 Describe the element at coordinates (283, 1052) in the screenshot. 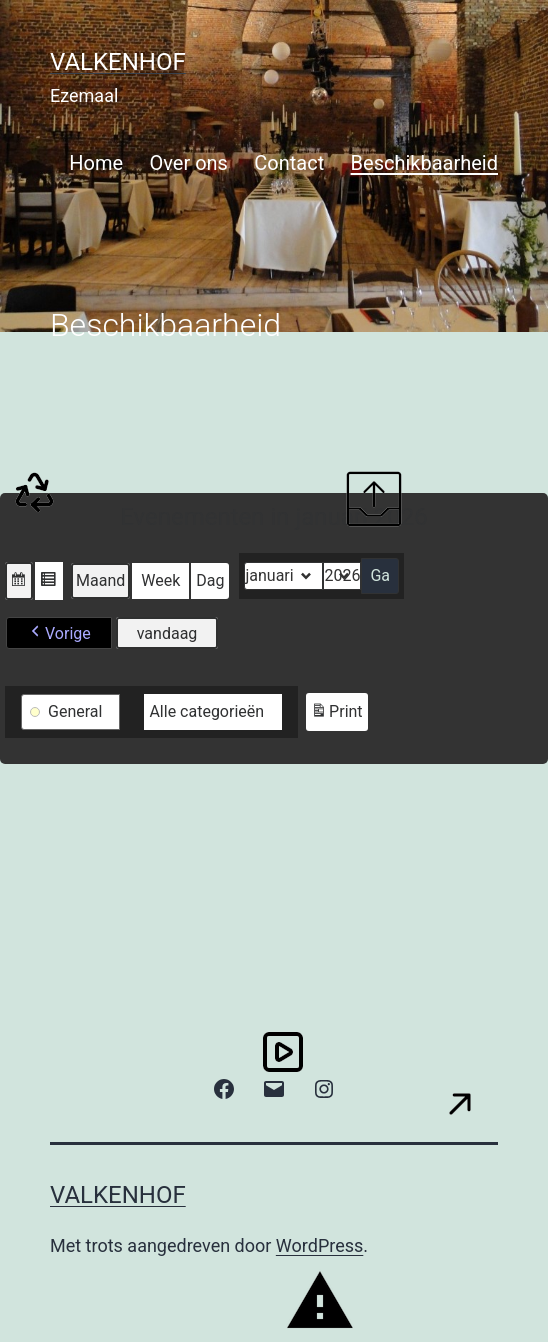

I see `play video or media content` at that location.